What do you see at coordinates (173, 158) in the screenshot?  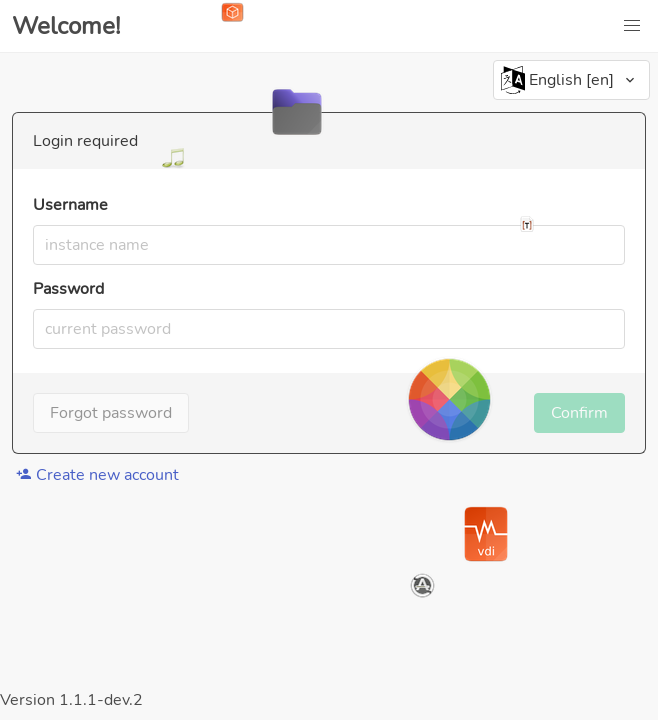 I see `indicates an audio file type` at bounding box center [173, 158].